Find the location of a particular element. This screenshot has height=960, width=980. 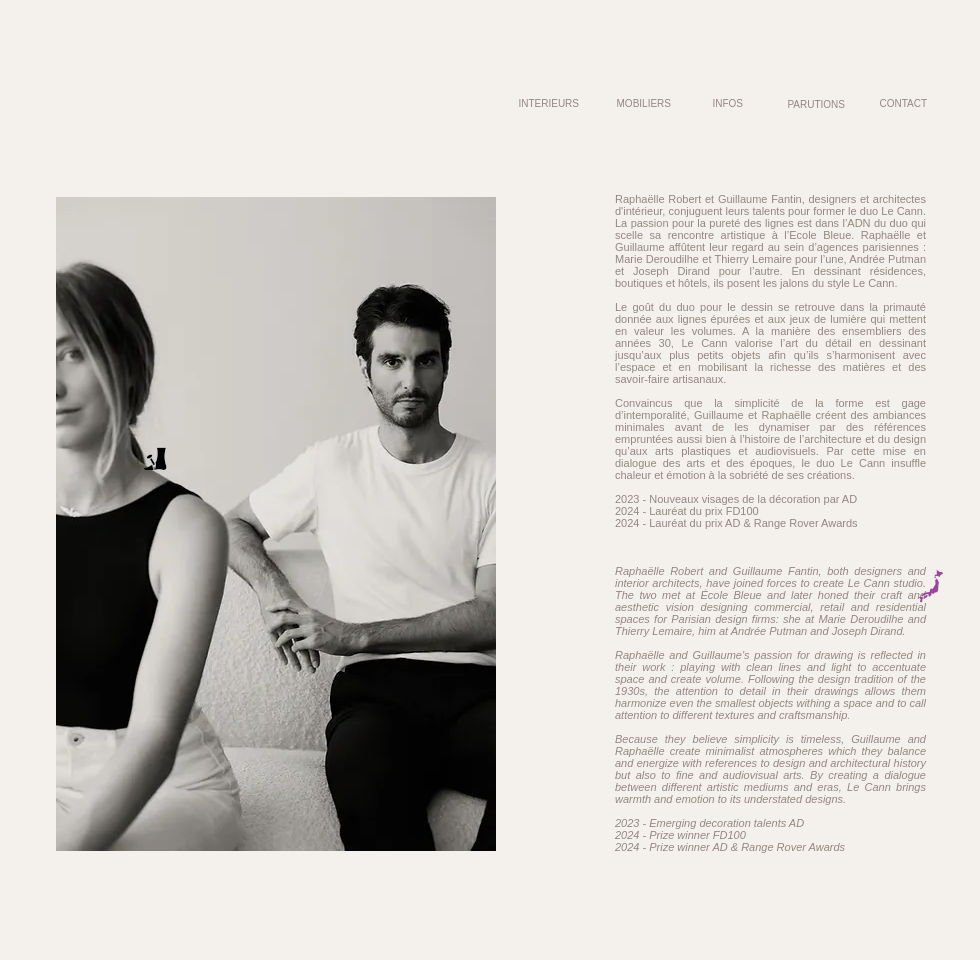

indicates a foot injury or wound status is located at coordinates (155, 459).